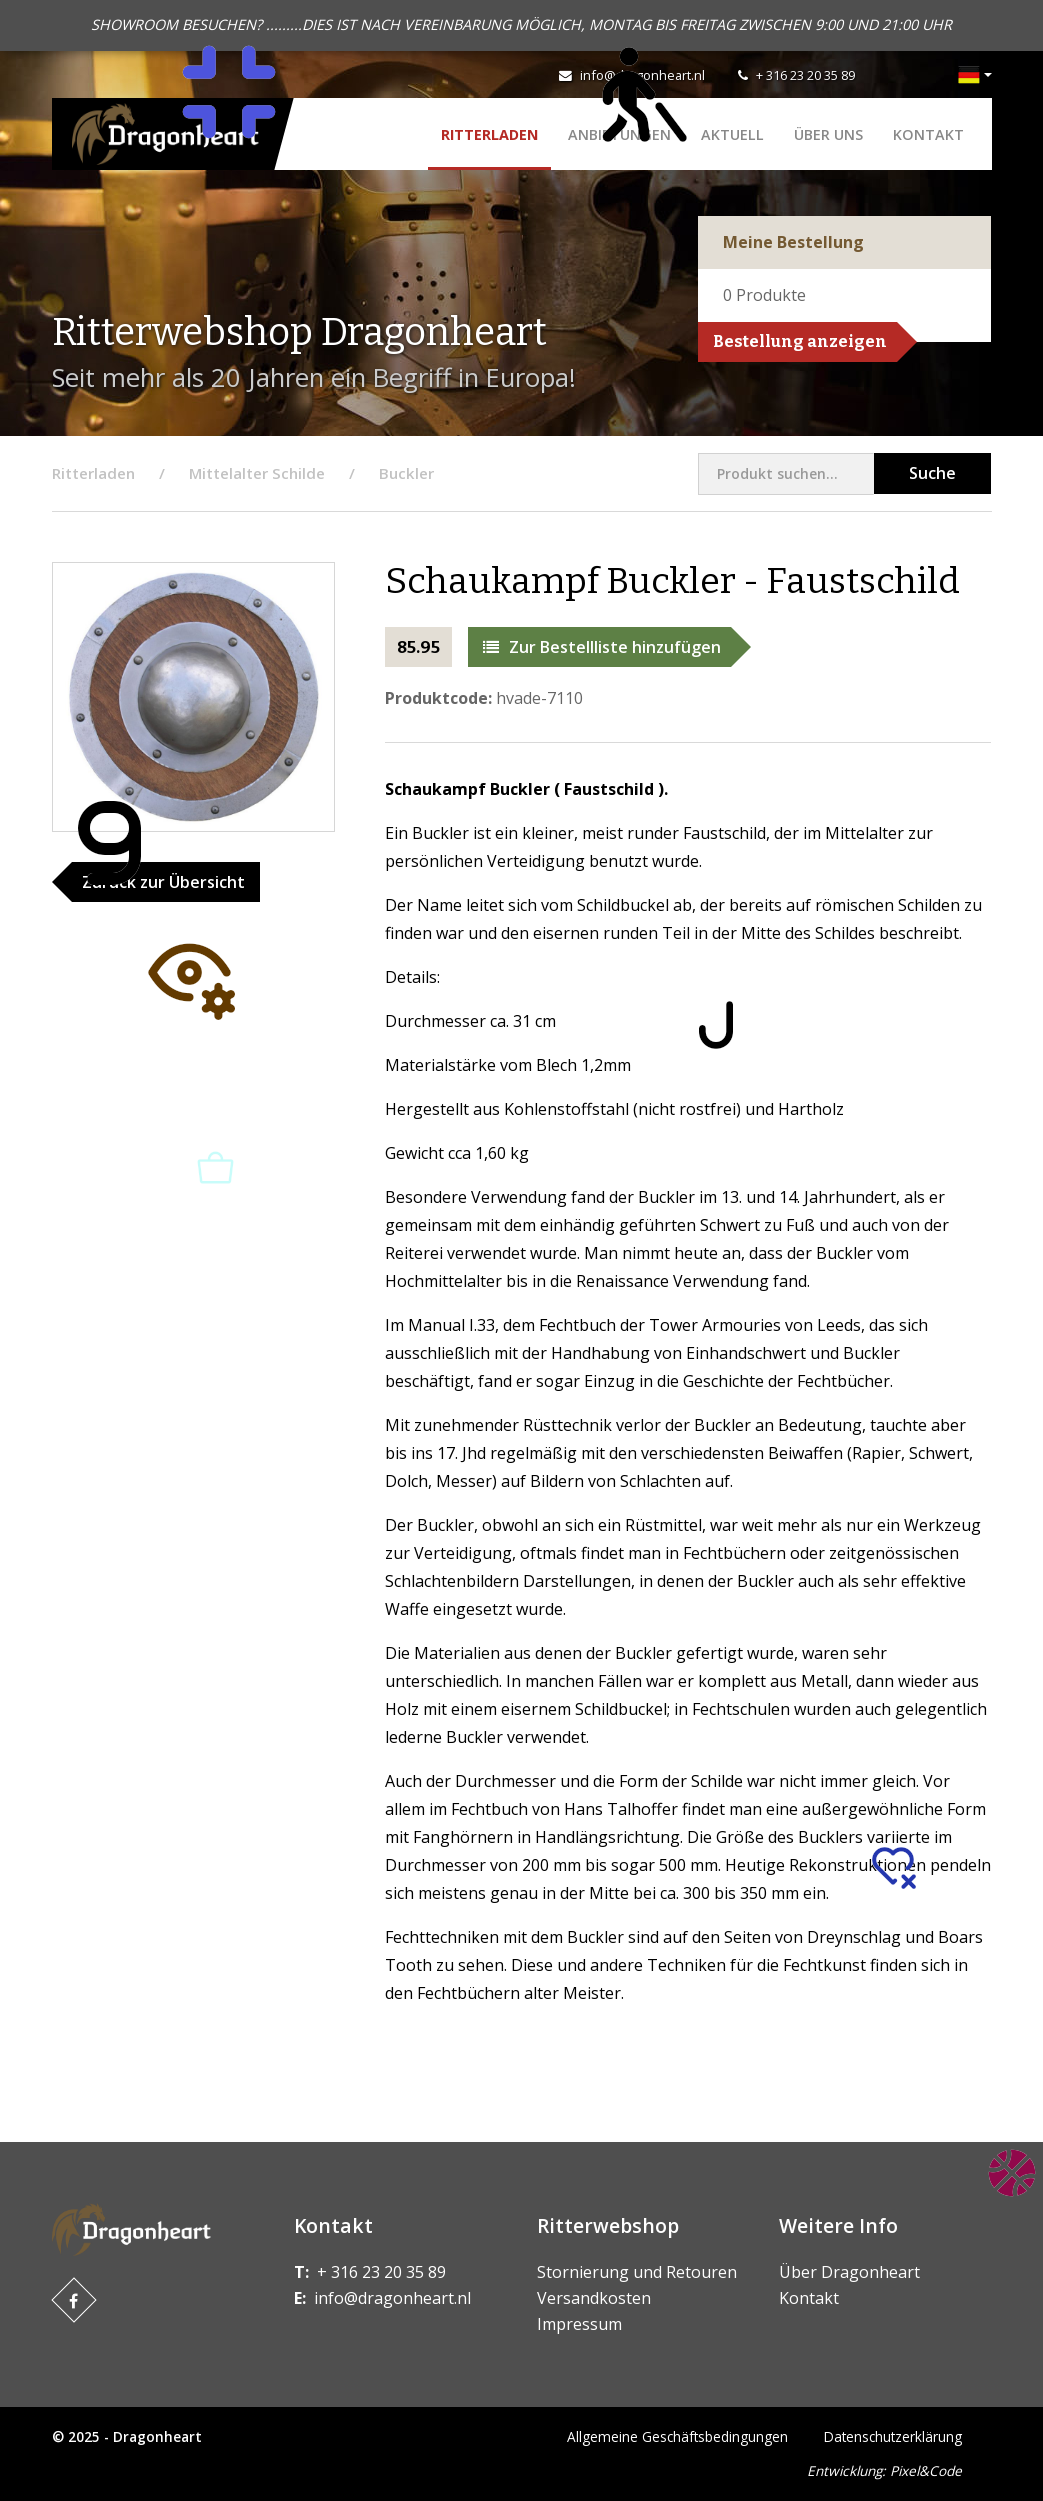  Describe the element at coordinates (111, 843) in the screenshot. I see `indicates the number nine in a count or quantity` at that location.